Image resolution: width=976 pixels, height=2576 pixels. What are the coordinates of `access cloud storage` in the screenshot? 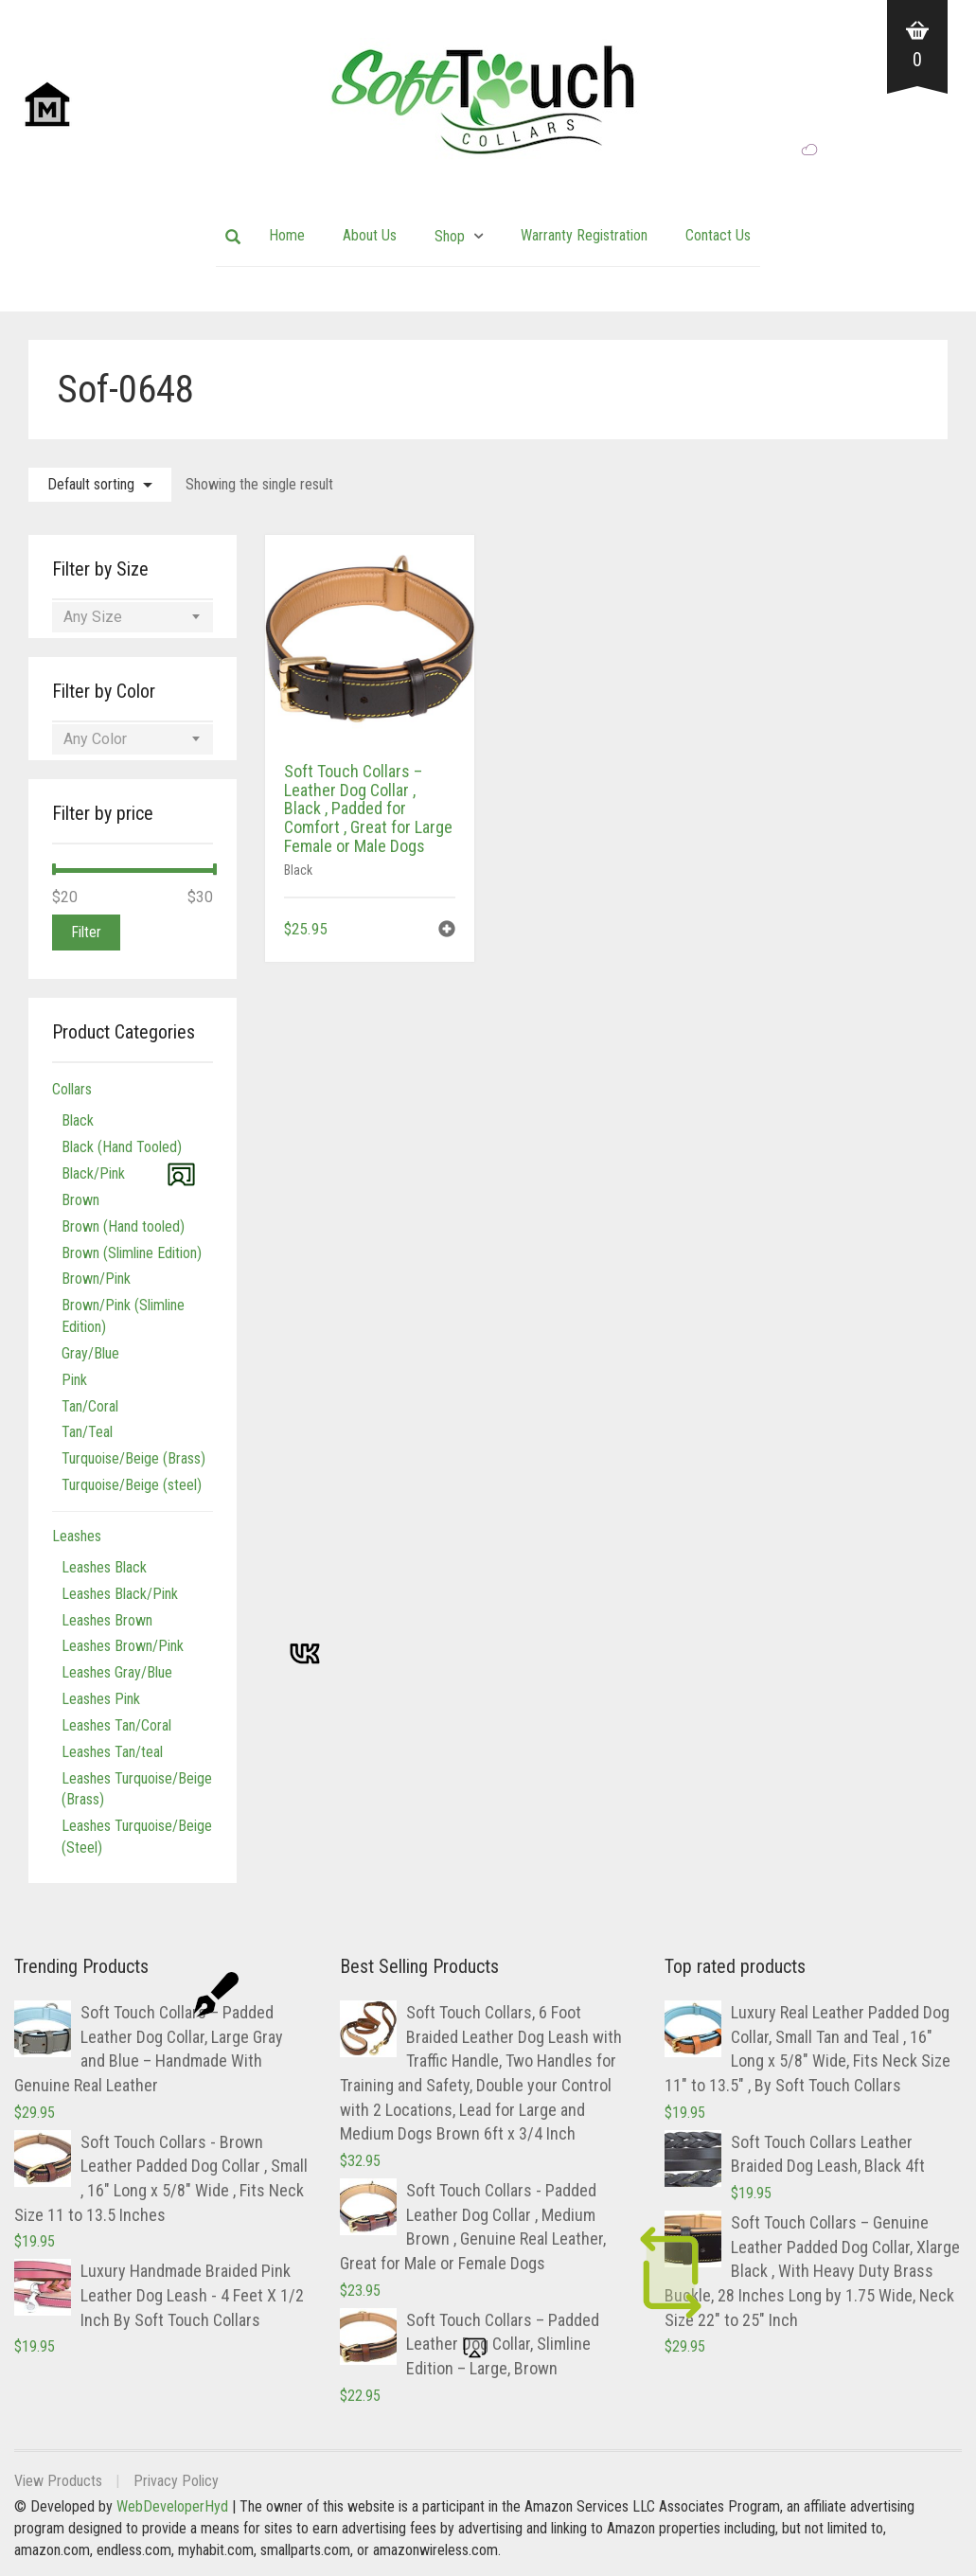 It's located at (809, 150).